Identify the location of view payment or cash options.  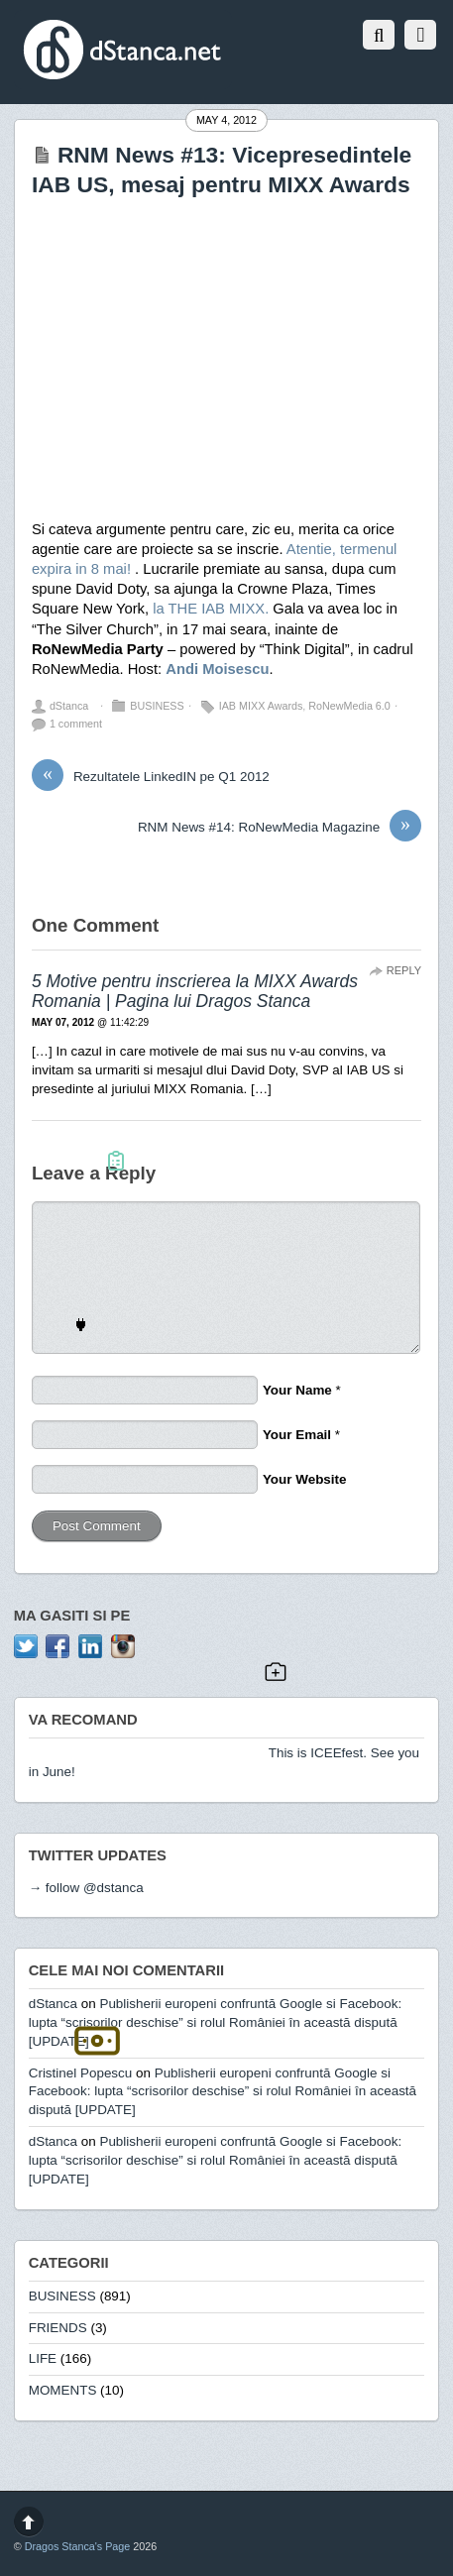
(97, 2041).